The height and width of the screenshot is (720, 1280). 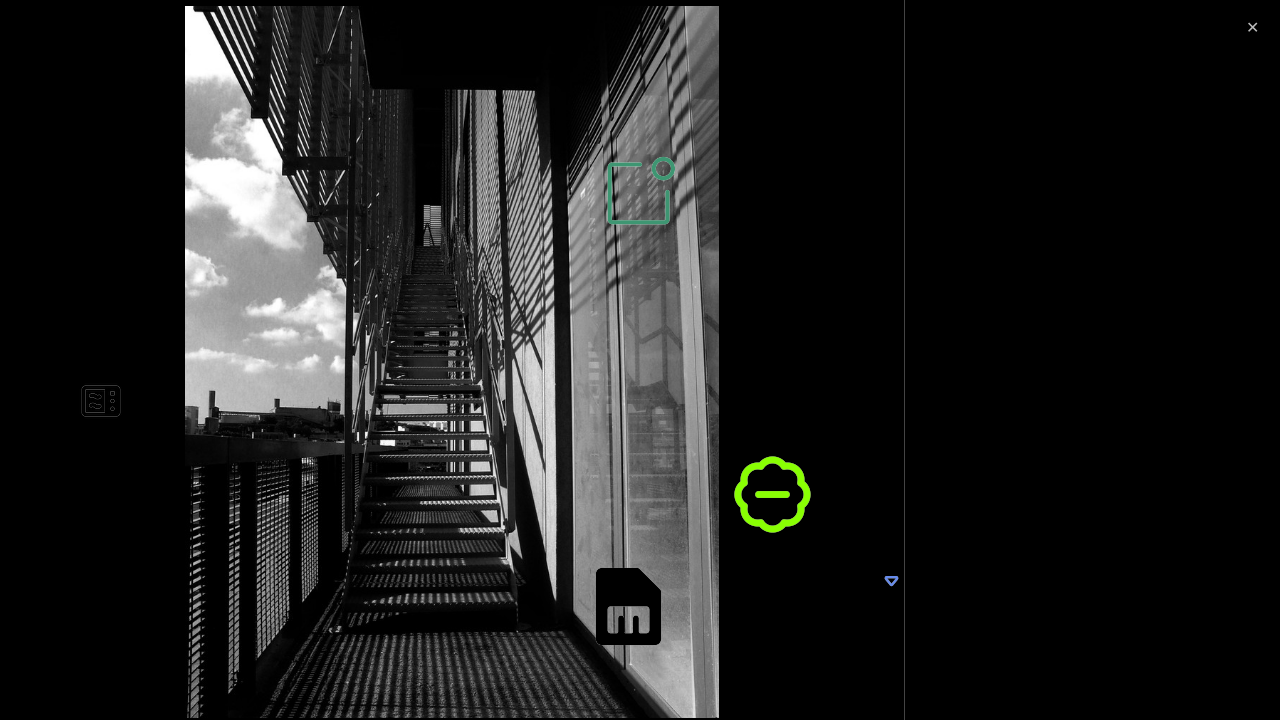 What do you see at coordinates (772, 494) in the screenshot?
I see `remove a badge or label` at bounding box center [772, 494].